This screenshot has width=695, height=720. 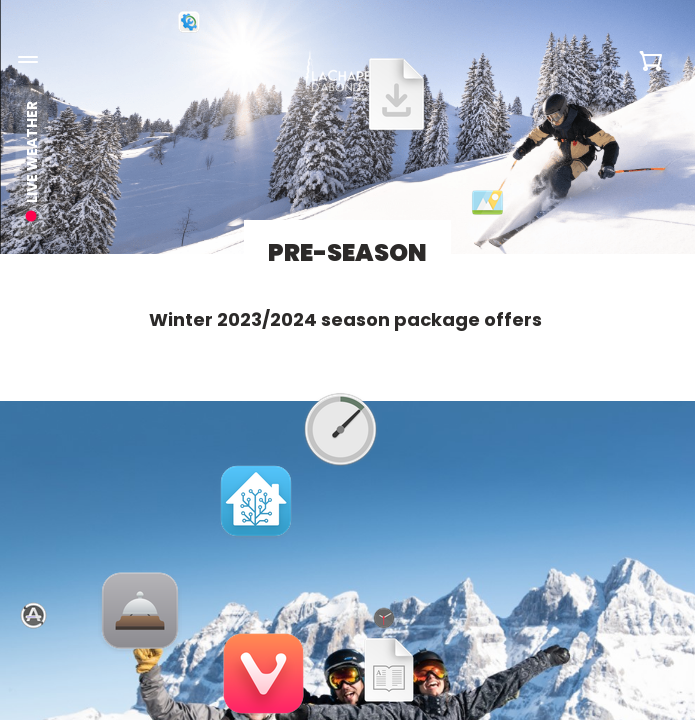 What do you see at coordinates (340, 429) in the screenshot?
I see `open sysprof system profiler application` at bounding box center [340, 429].